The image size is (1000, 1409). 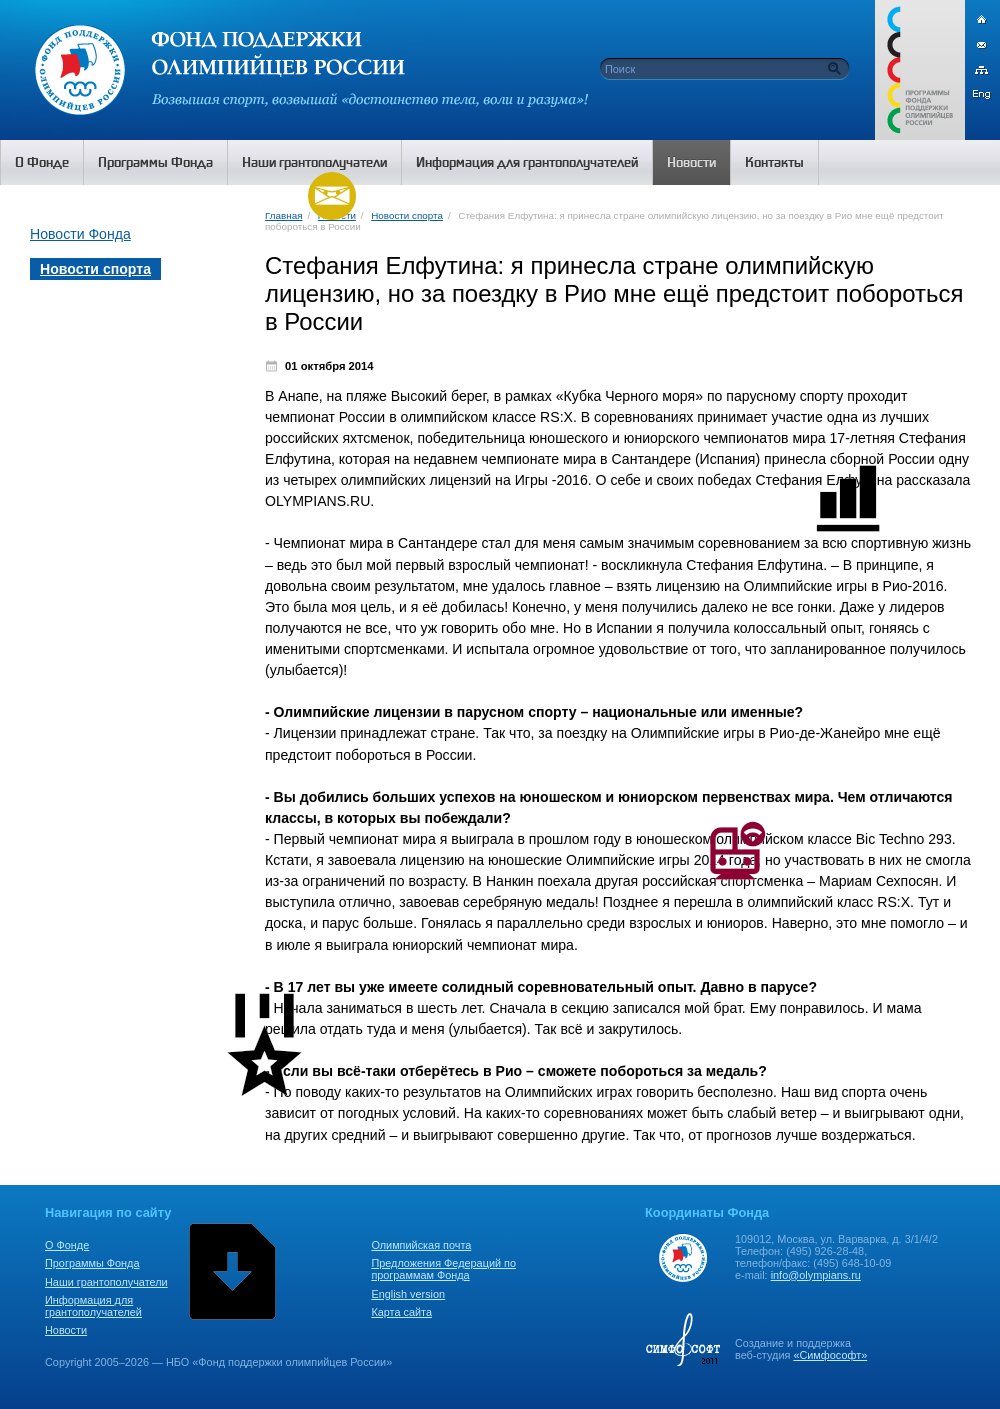 What do you see at coordinates (332, 196) in the screenshot?
I see `open invoice ninja app` at bounding box center [332, 196].